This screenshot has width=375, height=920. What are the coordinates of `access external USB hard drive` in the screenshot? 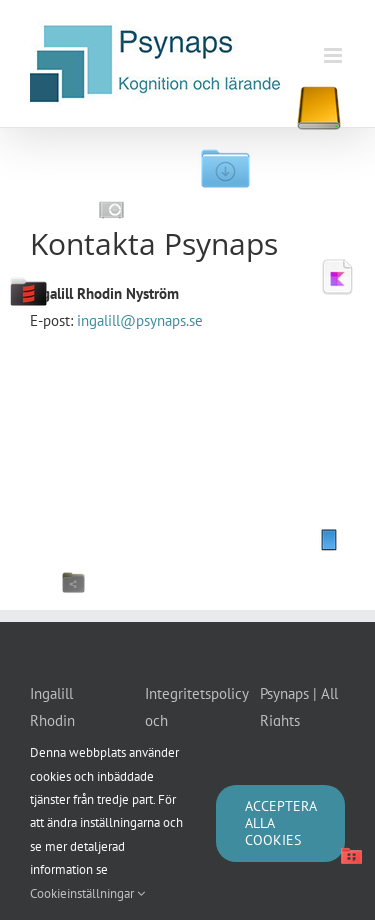 It's located at (319, 108).